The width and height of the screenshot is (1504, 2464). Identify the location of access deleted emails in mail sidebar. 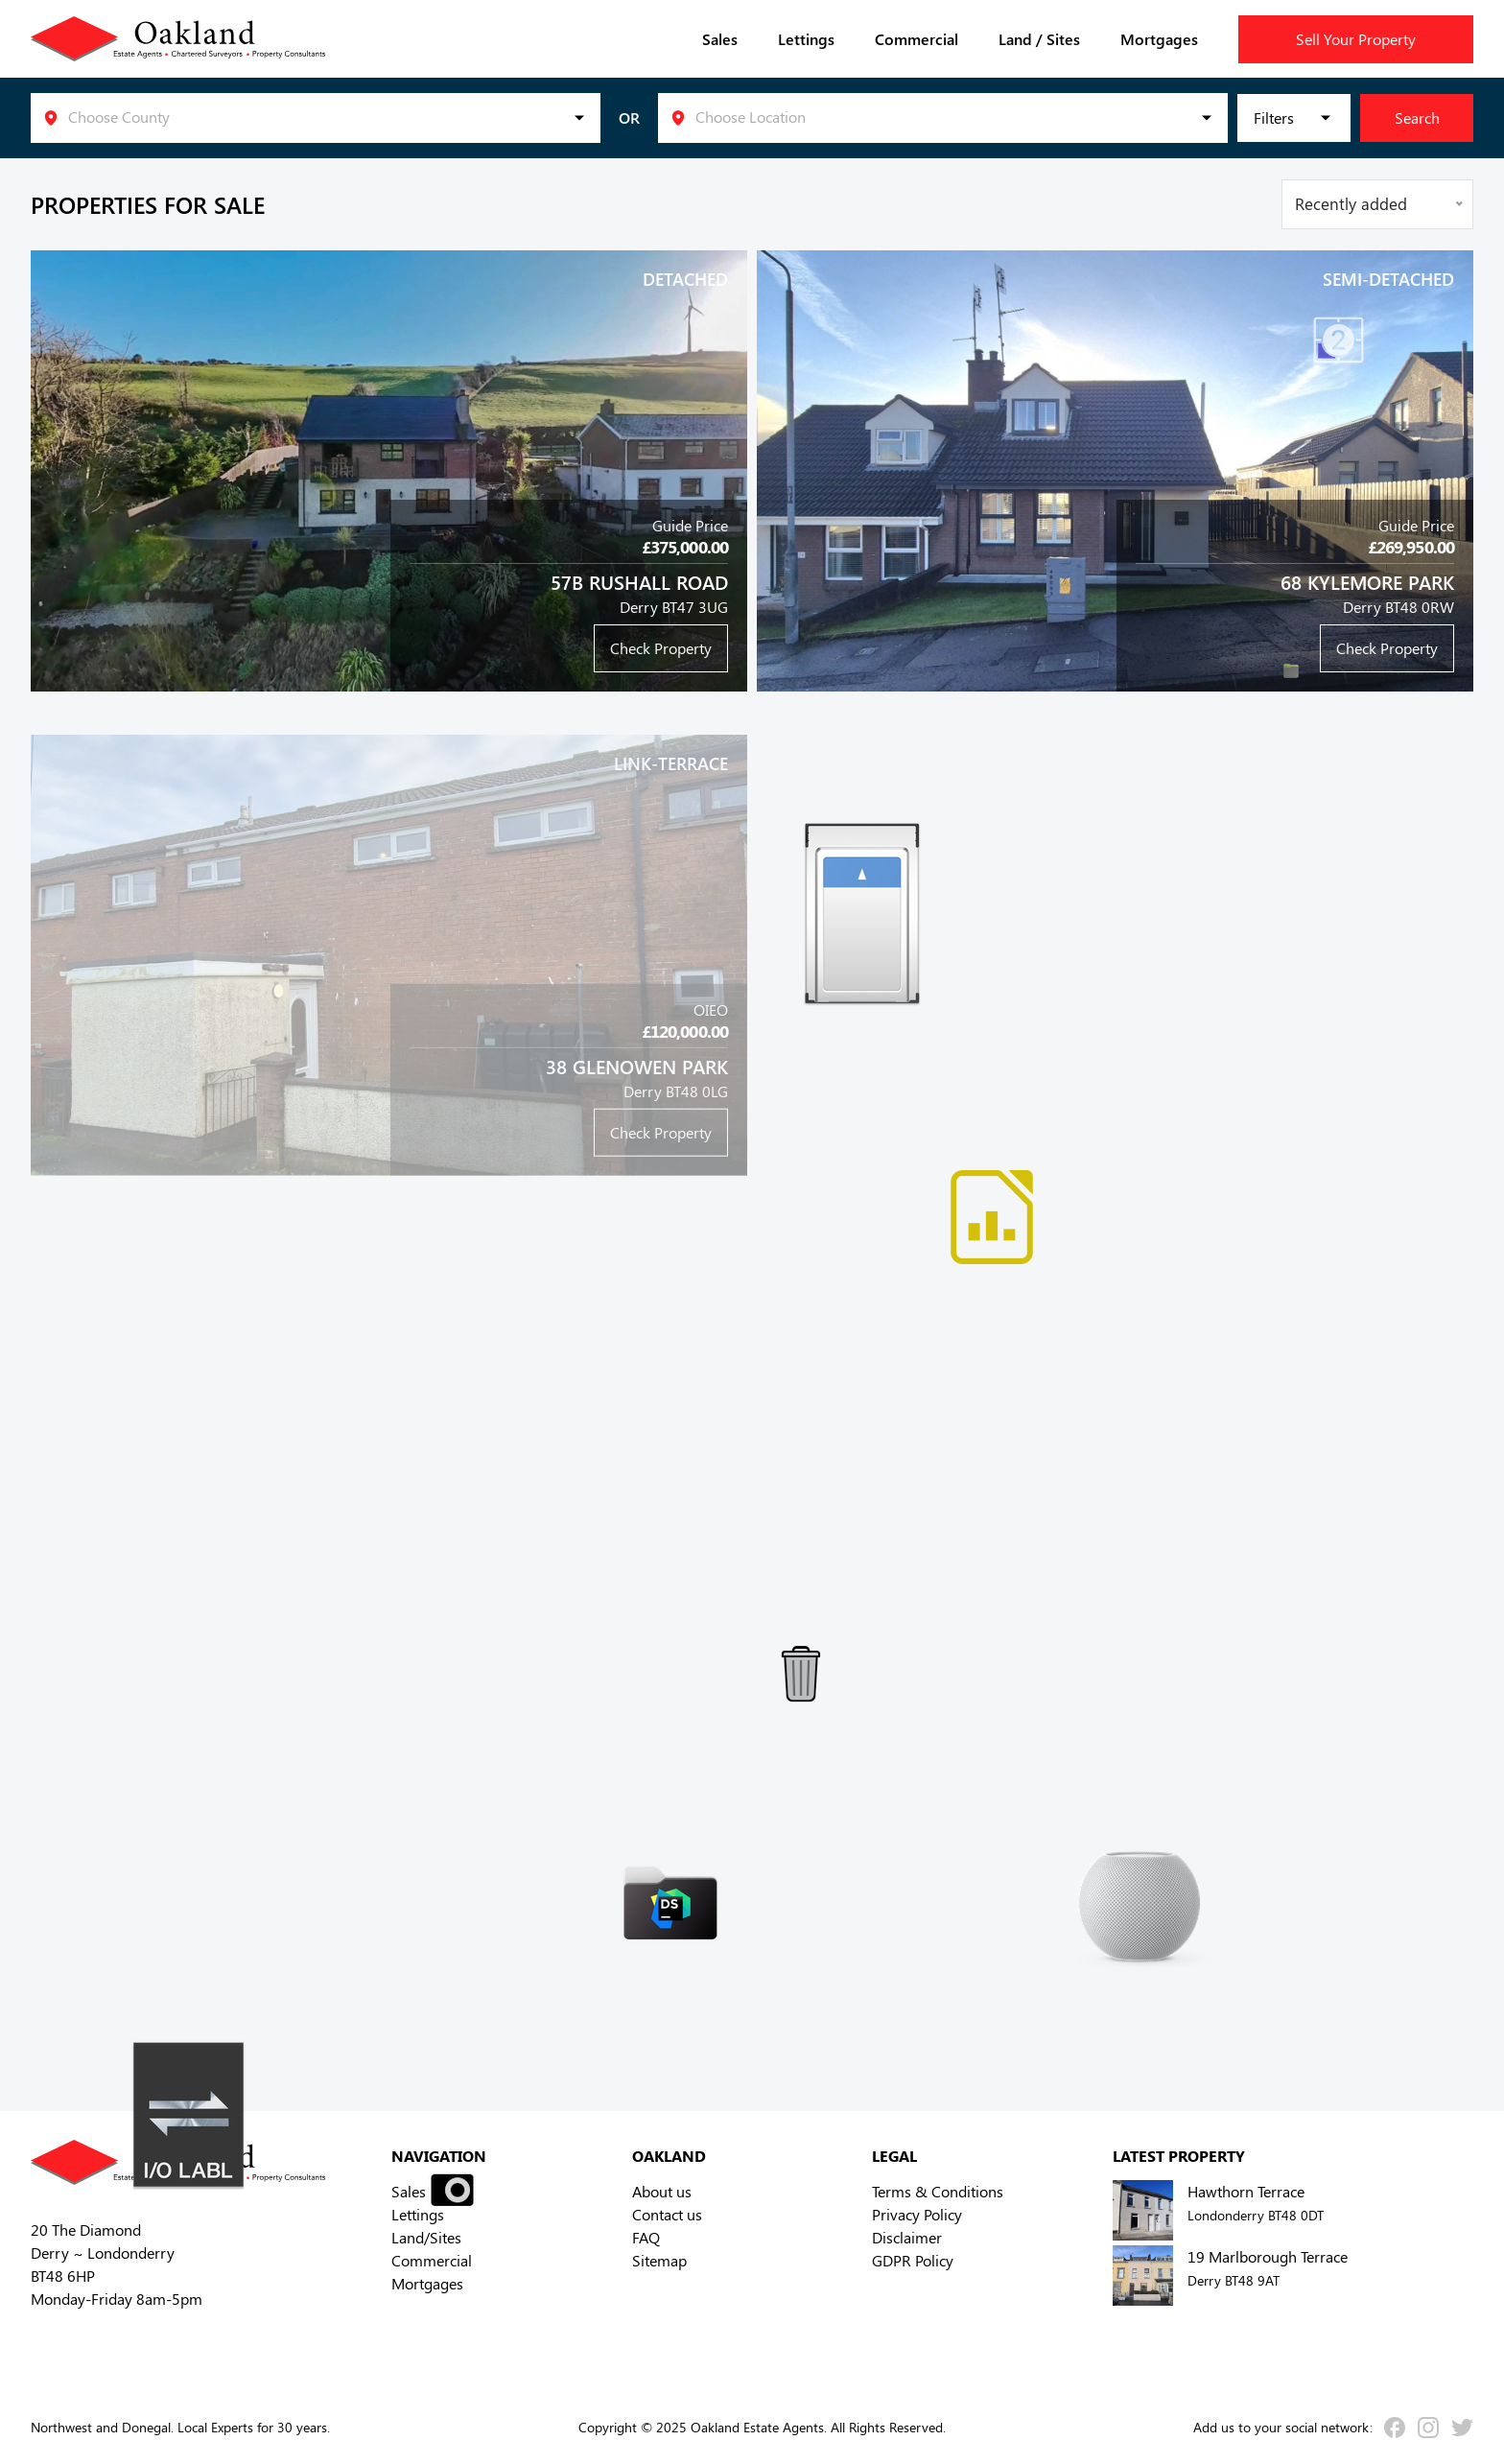
(801, 1674).